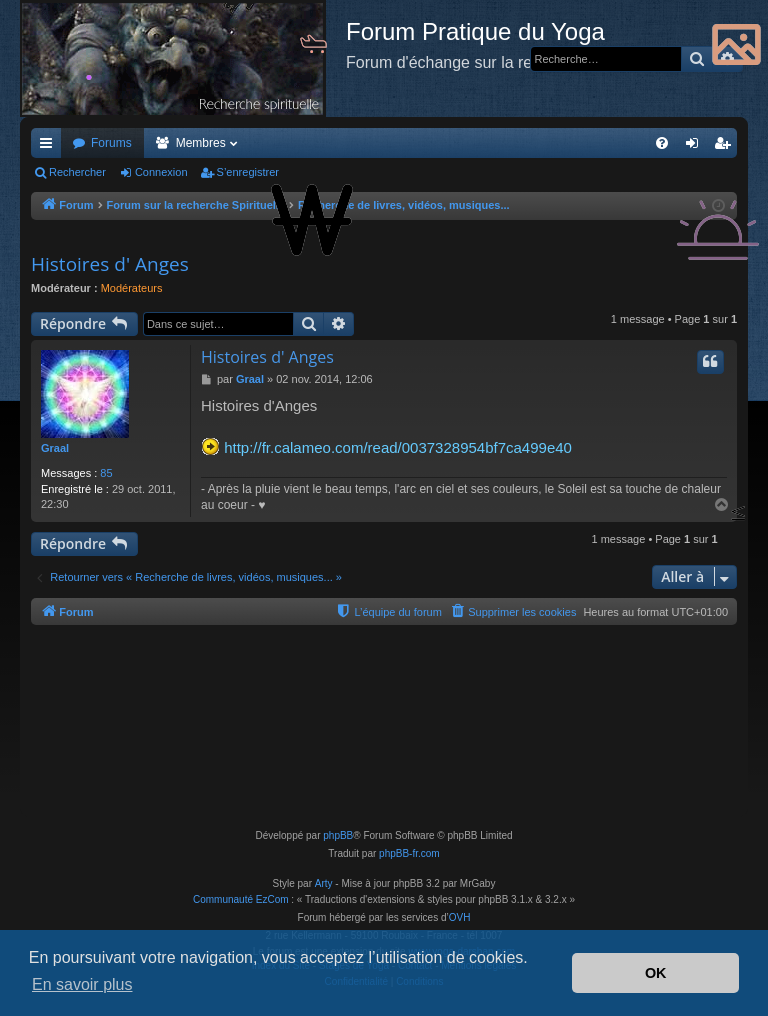 Image resolution: width=768 pixels, height=1016 pixels. I want to click on indicates south korean won currency, so click(312, 220).